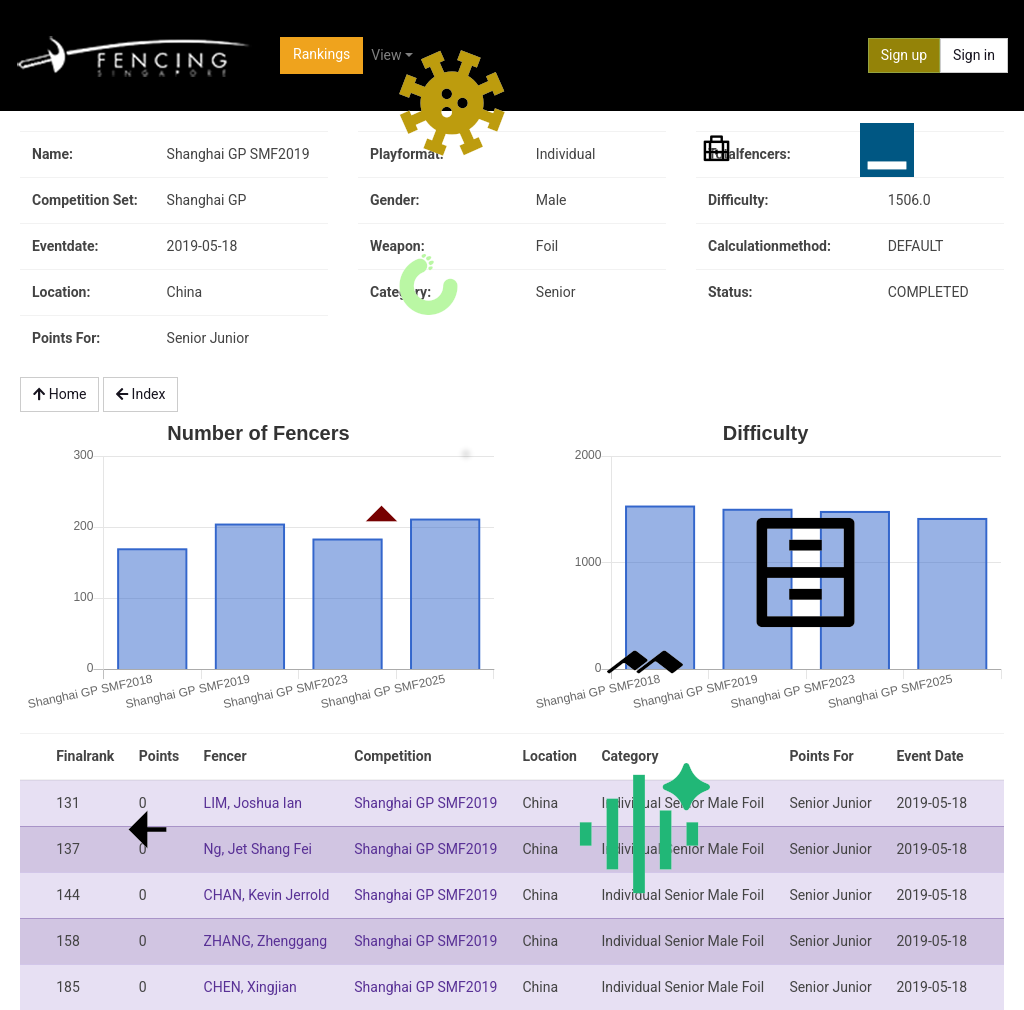 The image size is (1024, 1010). What do you see at coordinates (452, 103) in the screenshot?
I see `indicates virus or malware detected` at bounding box center [452, 103].